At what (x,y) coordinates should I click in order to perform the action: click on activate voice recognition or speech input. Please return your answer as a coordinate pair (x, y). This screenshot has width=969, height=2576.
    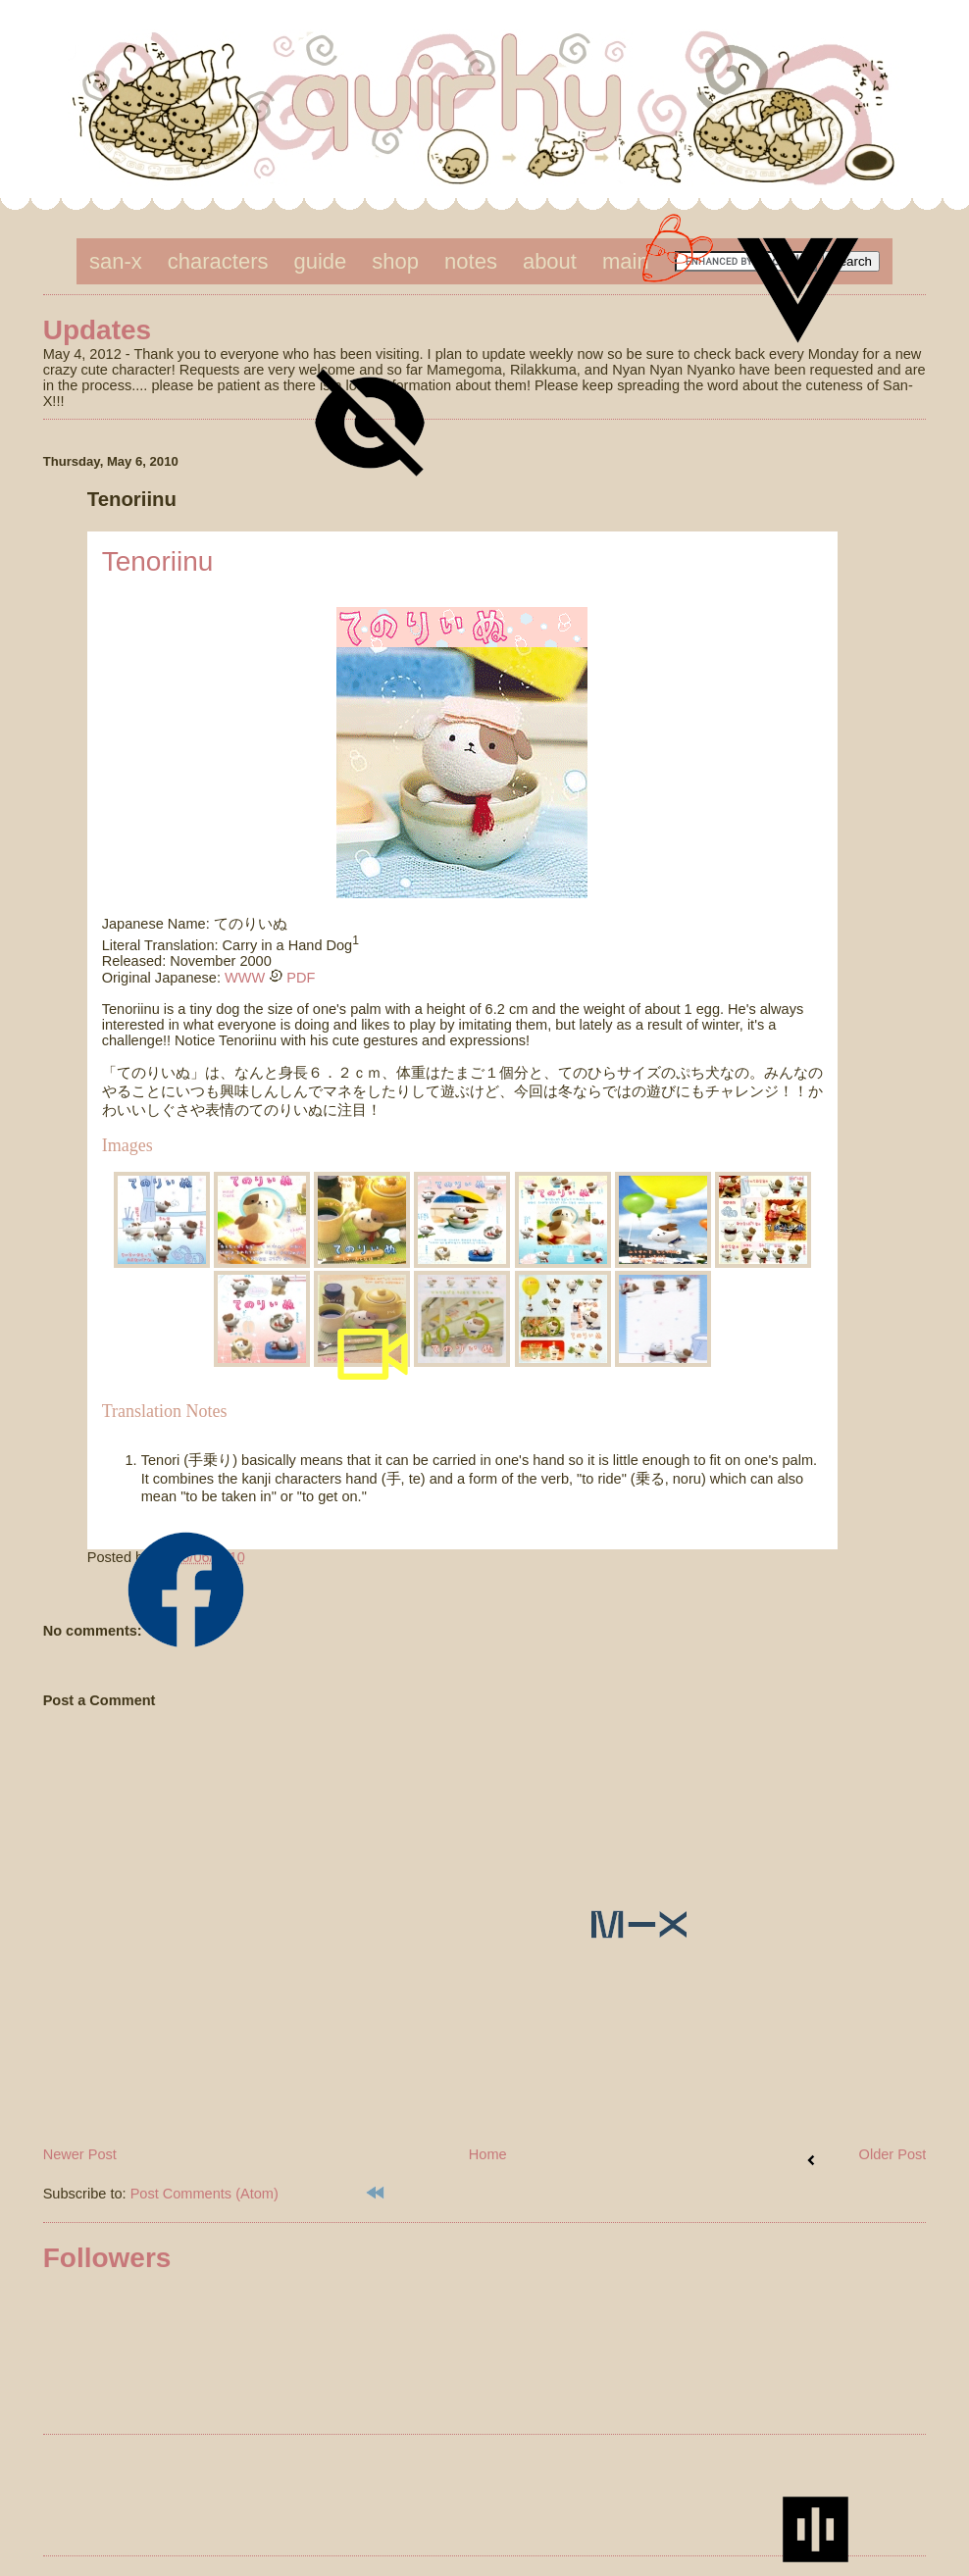
    Looking at the image, I should click on (815, 2529).